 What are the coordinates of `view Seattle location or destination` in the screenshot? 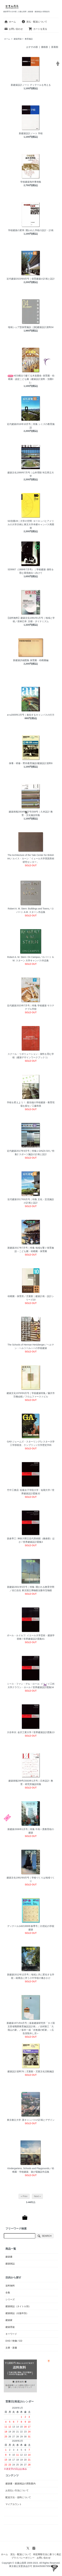 It's located at (58, 63).